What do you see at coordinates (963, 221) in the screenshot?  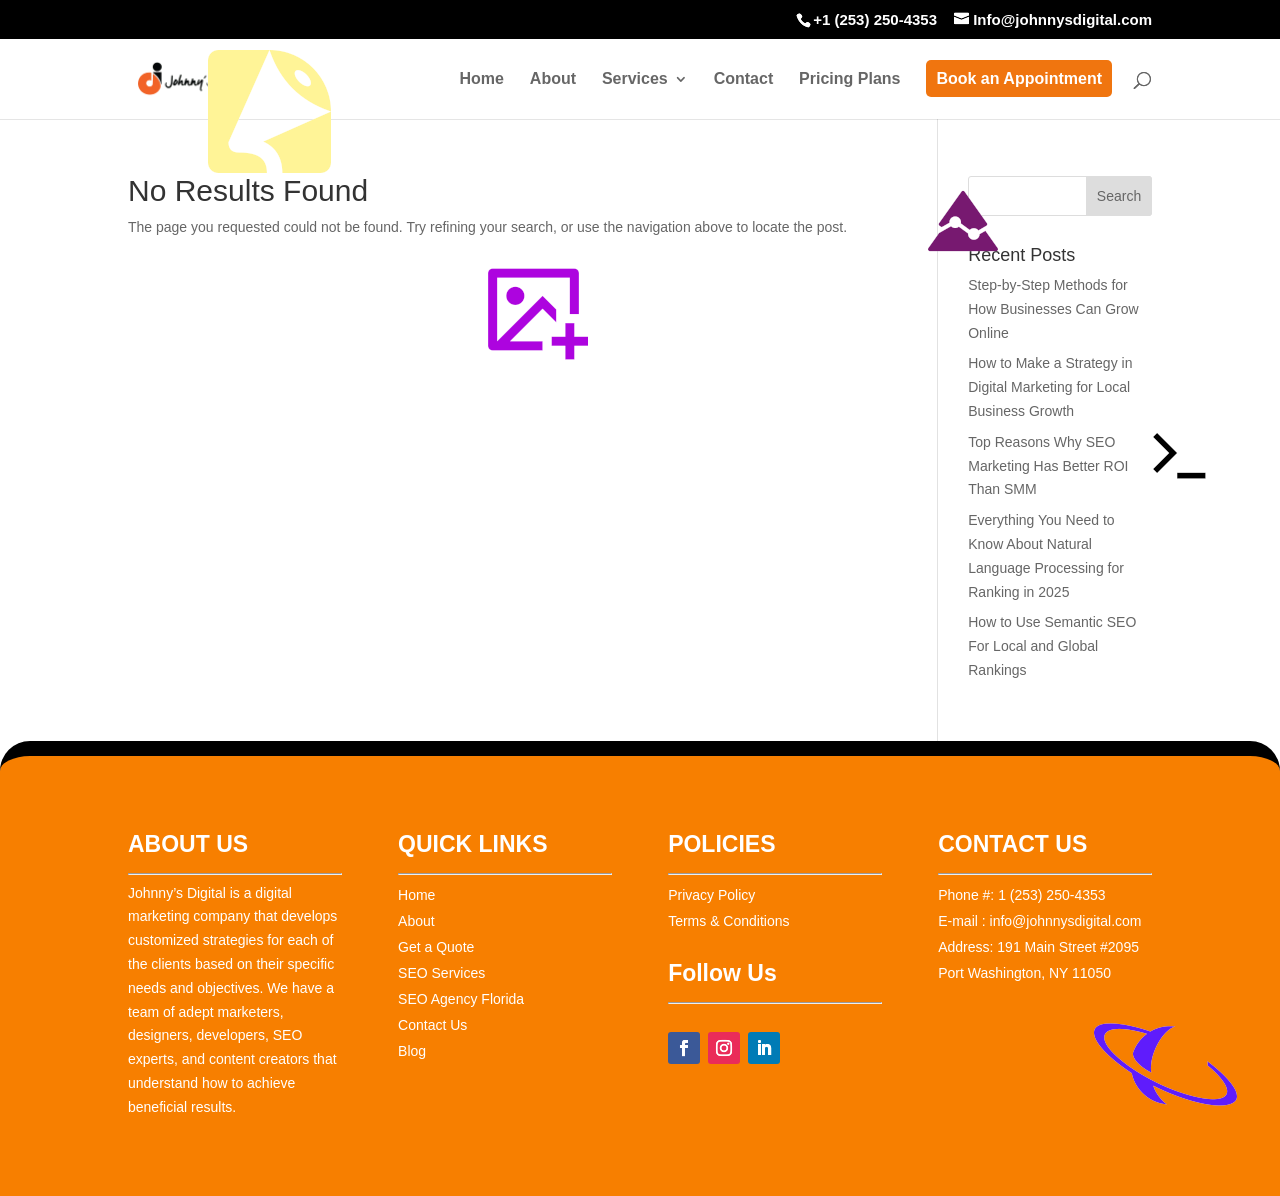 I see `Pine Script programming language logo` at bounding box center [963, 221].